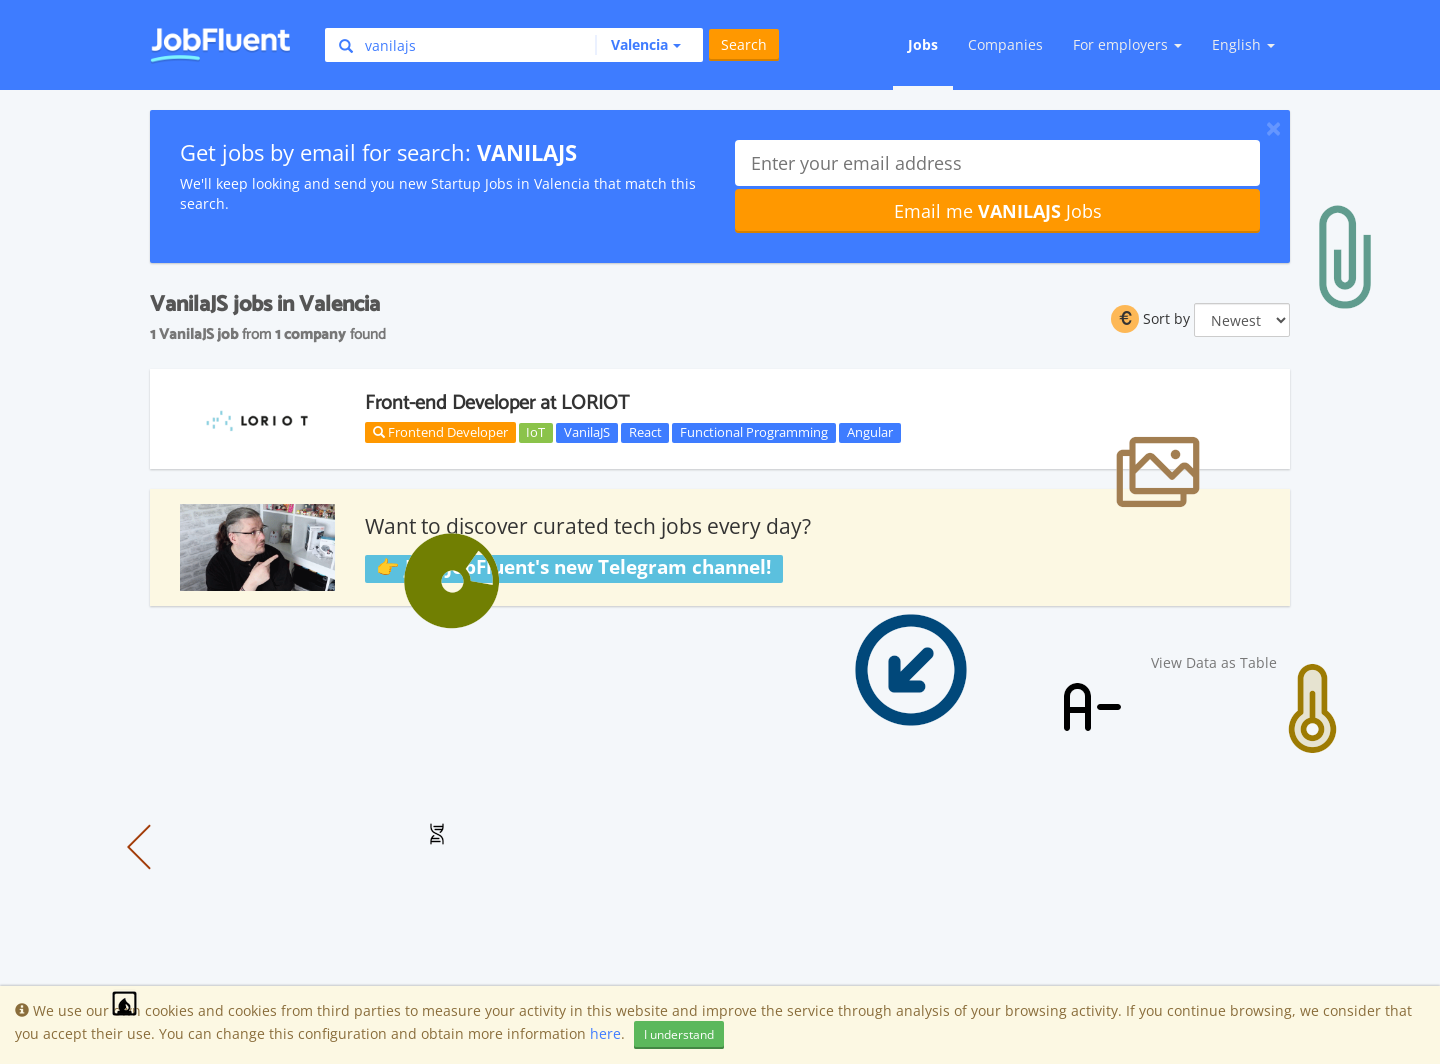 The height and width of the screenshot is (1064, 1440). What do you see at coordinates (452, 581) in the screenshot?
I see `play or access music library` at bounding box center [452, 581].